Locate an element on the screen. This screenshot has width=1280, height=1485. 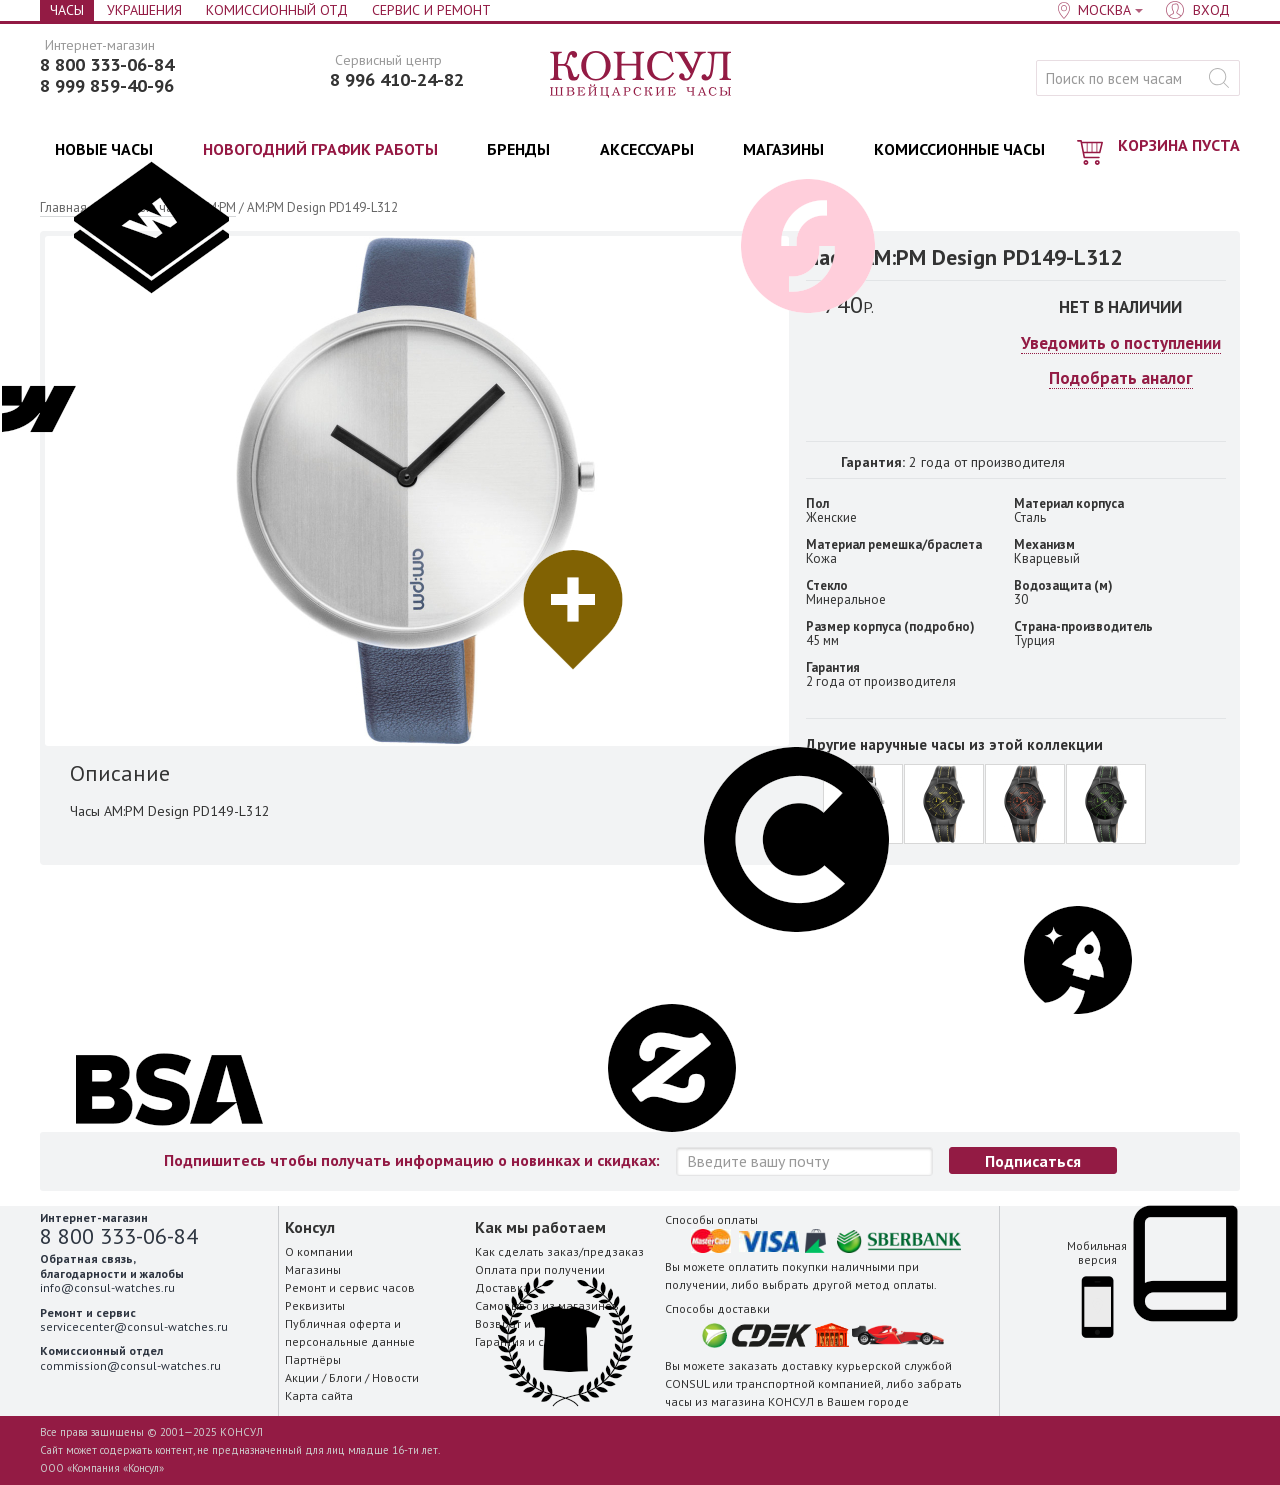
open your library or reading list is located at coordinates (1185, 1263).